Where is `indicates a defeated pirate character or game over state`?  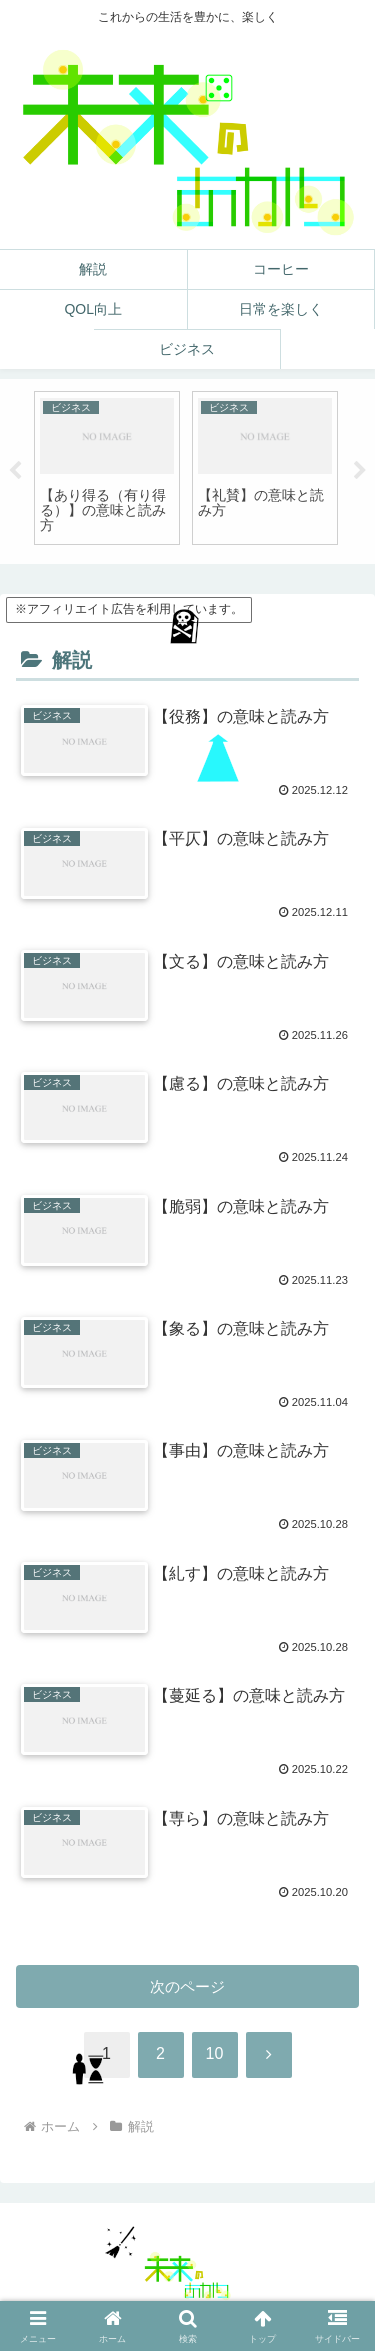 indicates a defeated pirate character or game over state is located at coordinates (183, 626).